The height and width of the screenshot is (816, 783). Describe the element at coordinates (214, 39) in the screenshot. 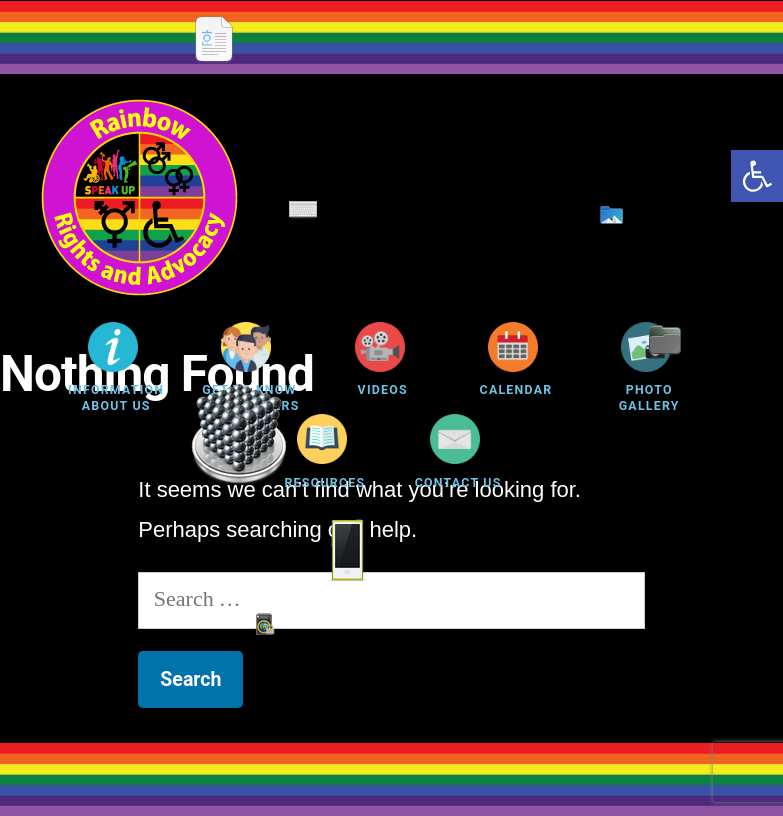

I see `open a Hangul Word Processor (.hwp) document` at that location.